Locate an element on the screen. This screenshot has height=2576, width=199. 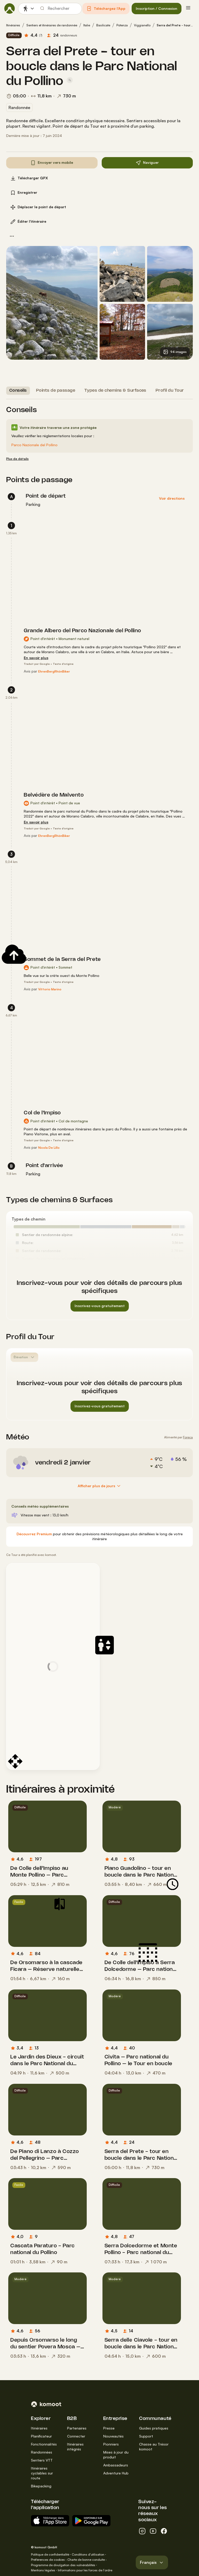
move or drag this element freely is located at coordinates (15, 1761).